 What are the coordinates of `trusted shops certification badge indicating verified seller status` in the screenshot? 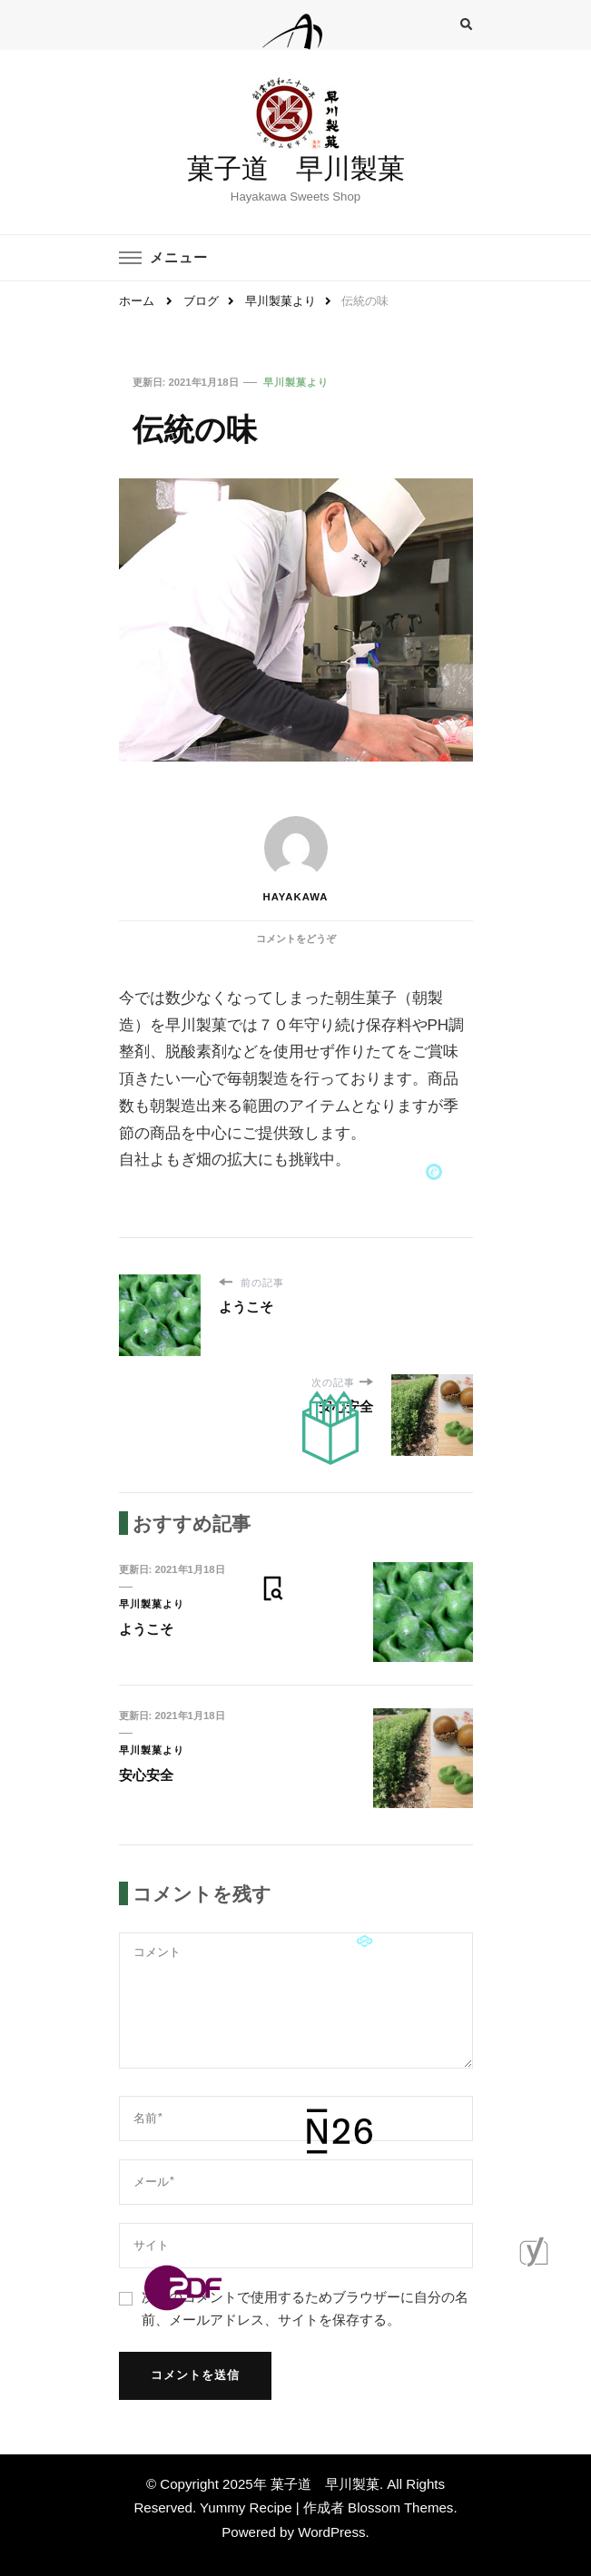 It's located at (434, 1172).